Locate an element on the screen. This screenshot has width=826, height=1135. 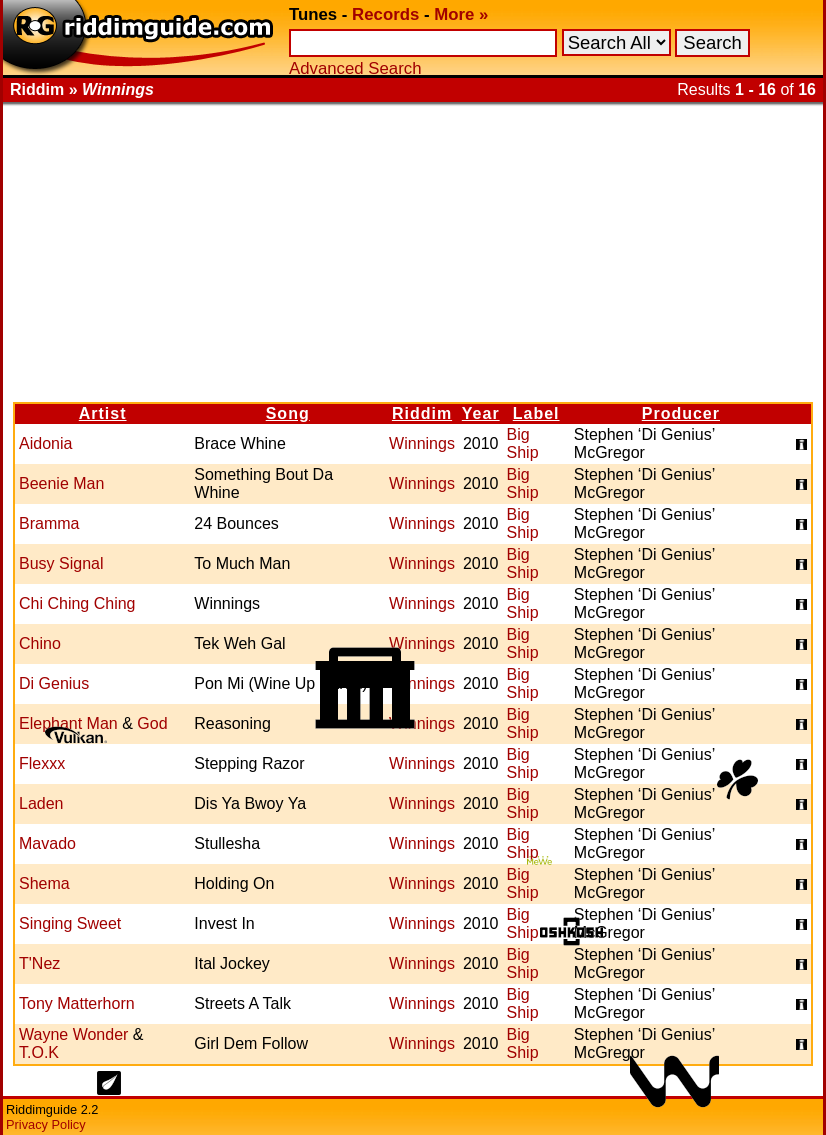
vulkan graphics API logo is located at coordinates (76, 735).